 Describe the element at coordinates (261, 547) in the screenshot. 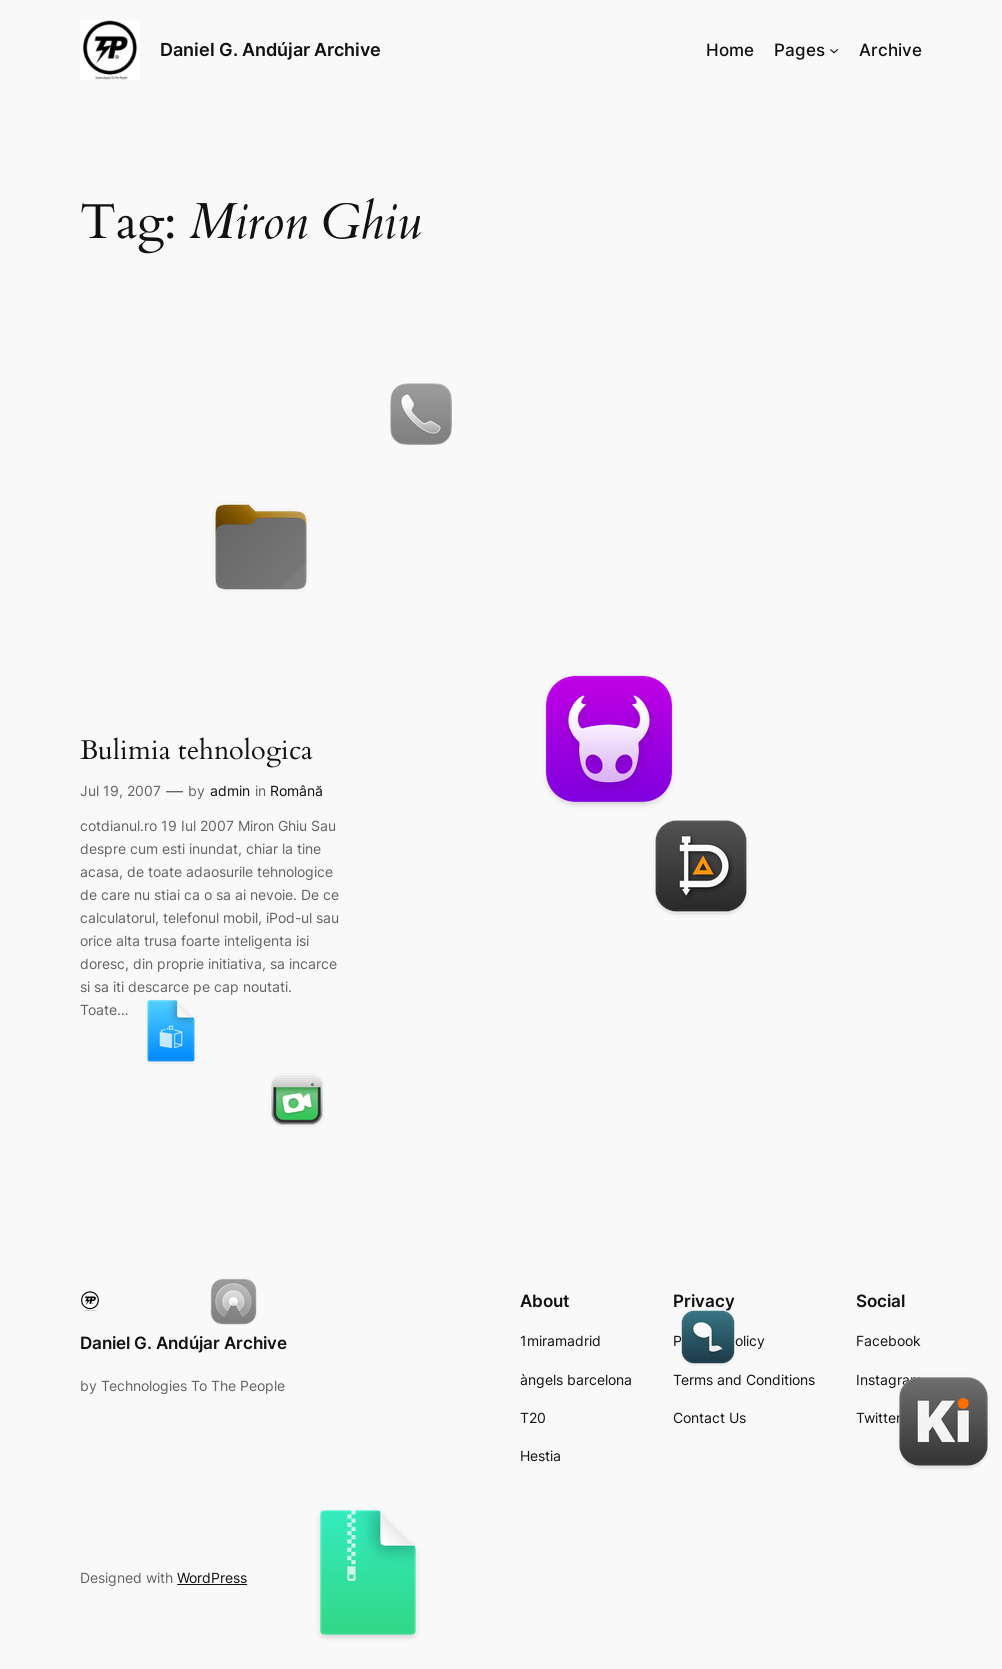

I see `open folder to view contents` at that location.